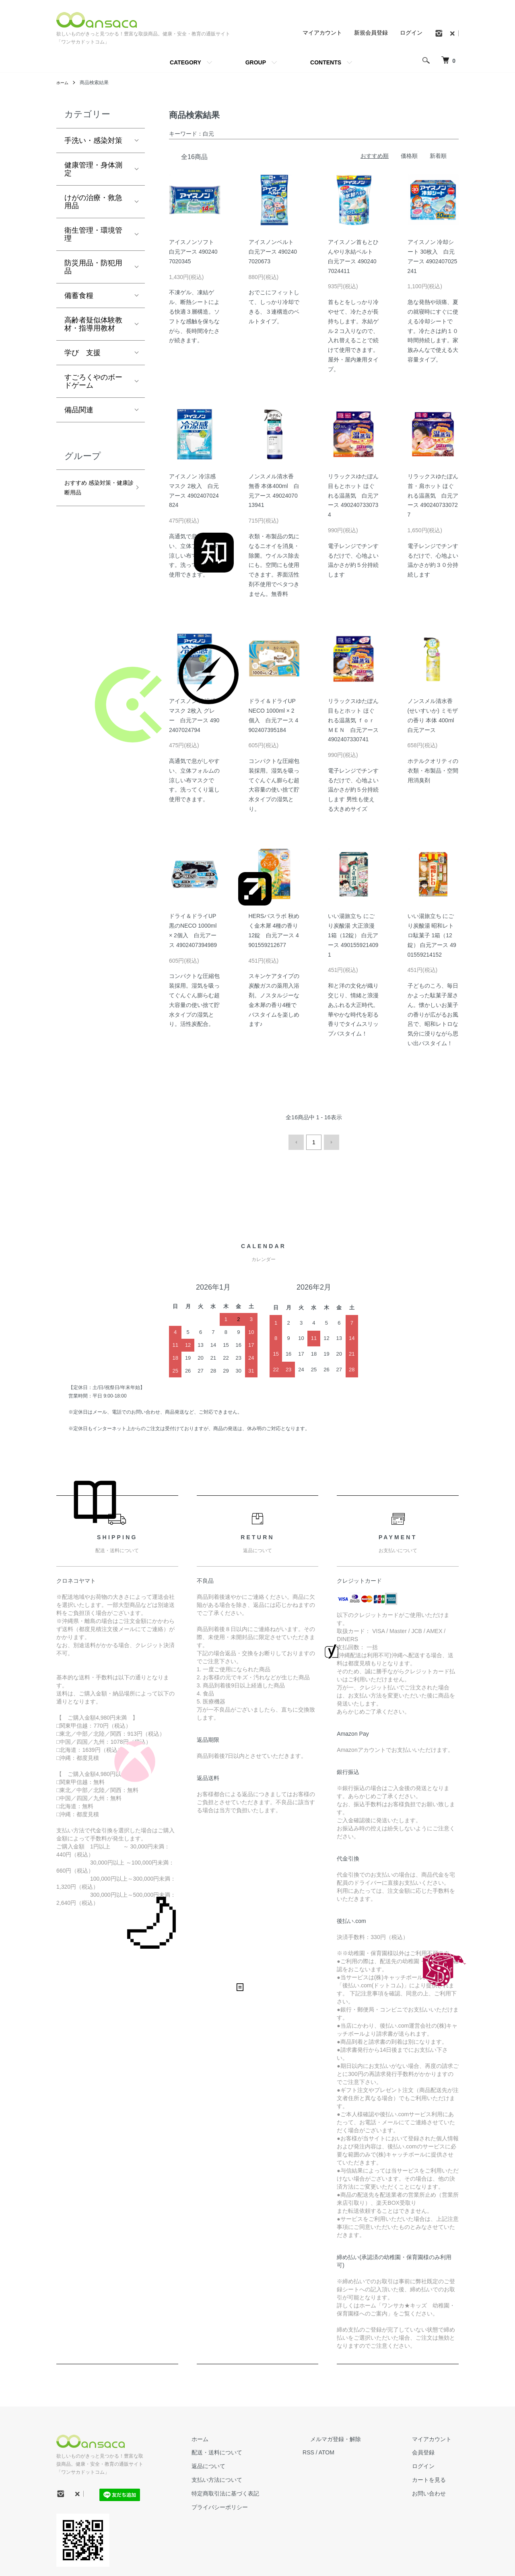 The width and height of the screenshot is (515, 2576). What do you see at coordinates (444, 1969) in the screenshot?
I see `sympy python library logo` at bounding box center [444, 1969].